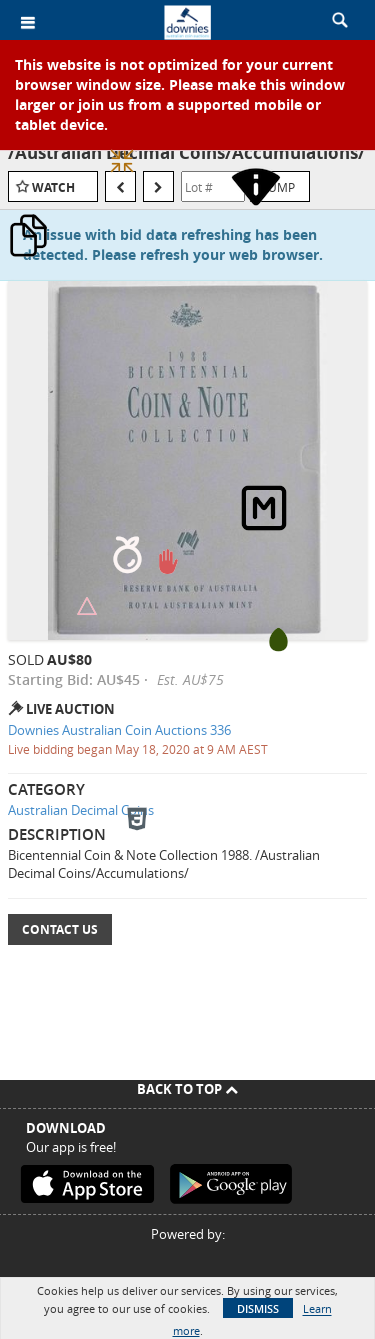 The image size is (375, 1339). What do you see at coordinates (278, 639) in the screenshot?
I see `indicates egg or egg-related content` at bounding box center [278, 639].